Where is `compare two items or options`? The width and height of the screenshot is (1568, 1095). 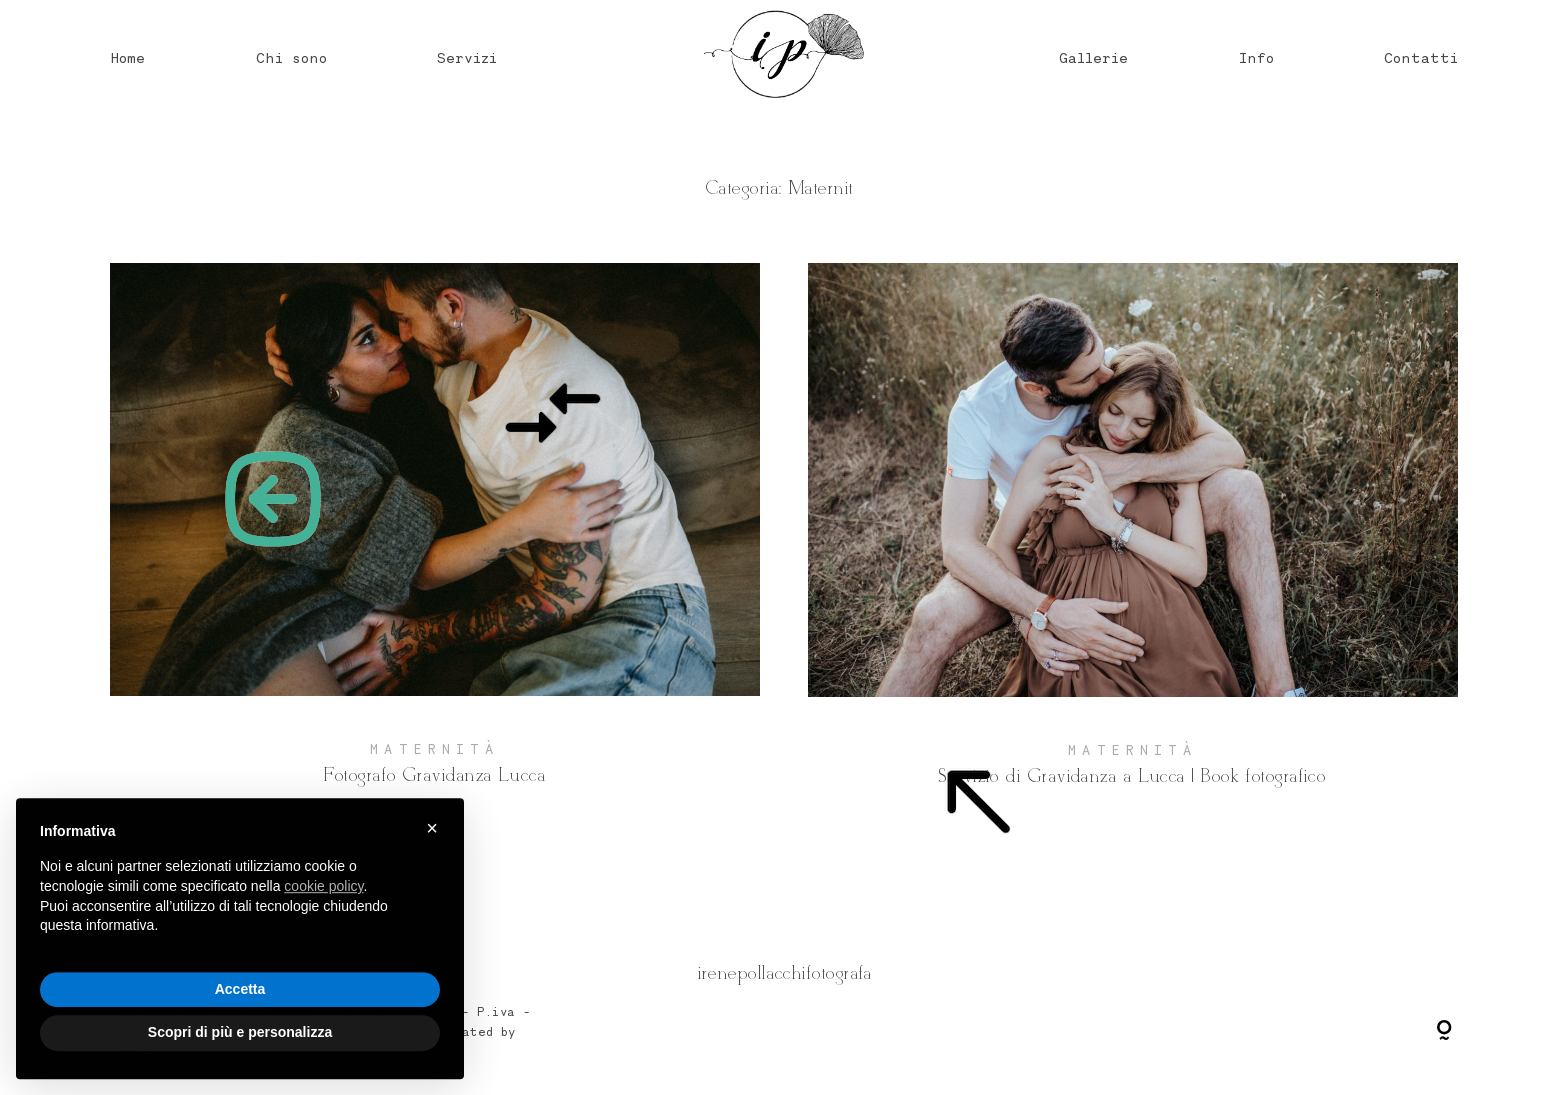 compare two items or options is located at coordinates (553, 413).